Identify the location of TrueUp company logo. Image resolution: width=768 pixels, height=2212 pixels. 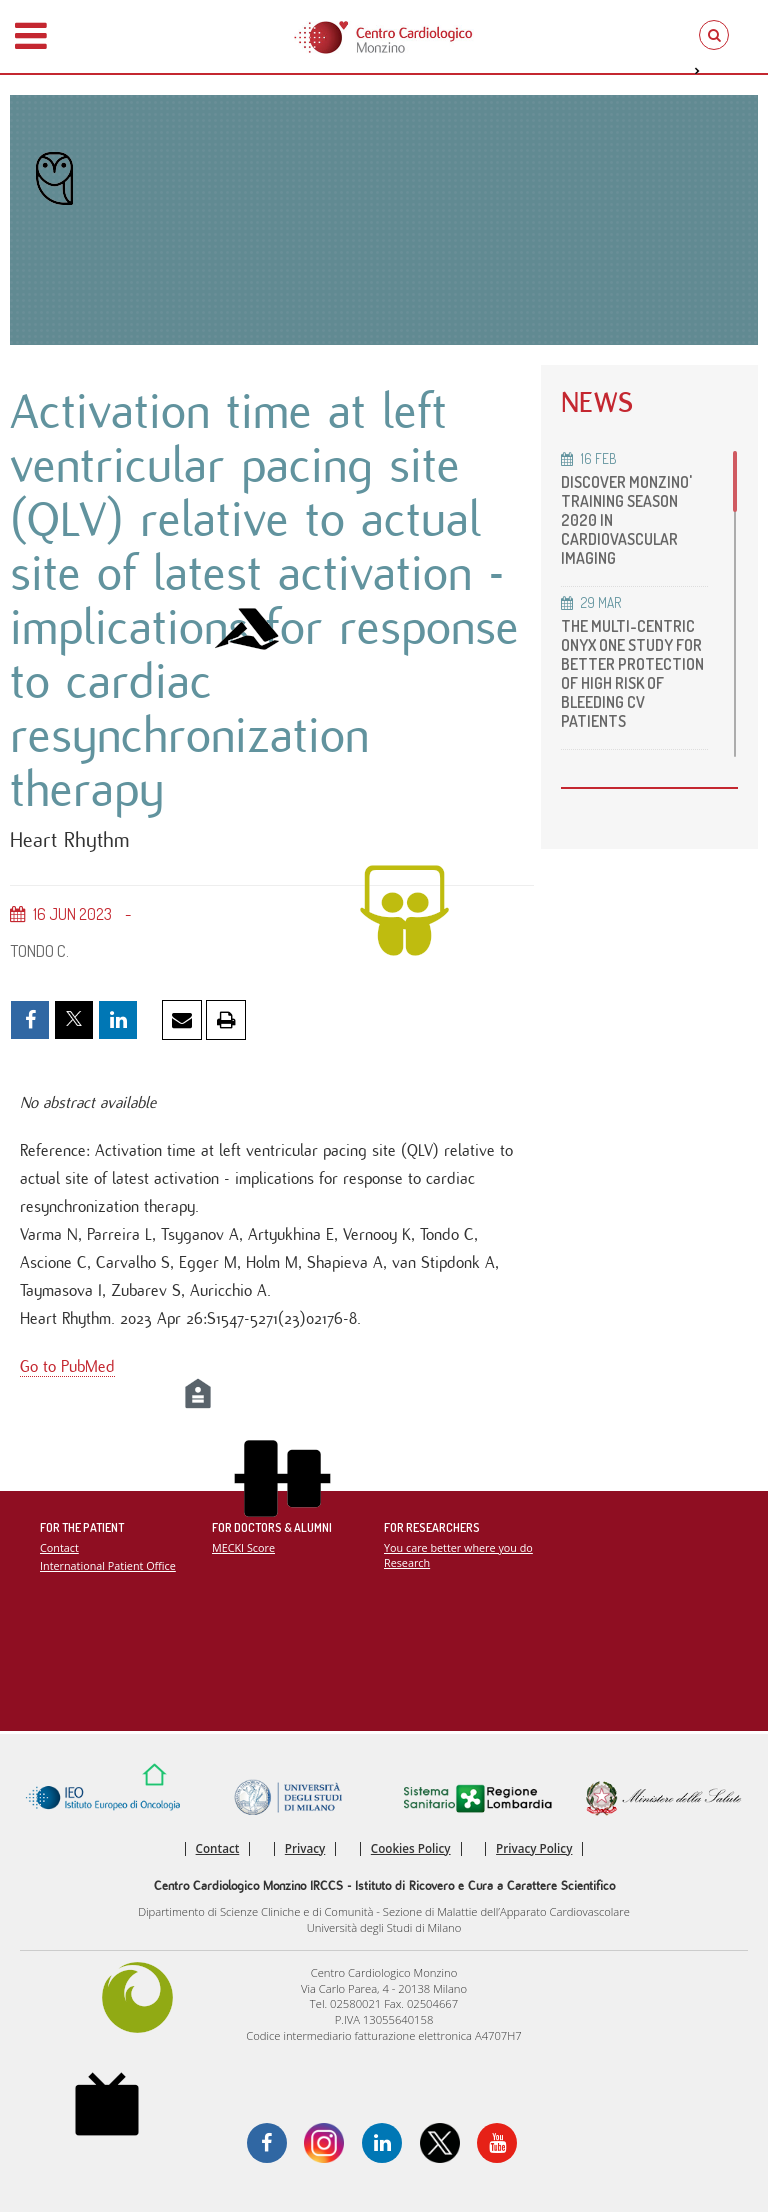
(54, 178).